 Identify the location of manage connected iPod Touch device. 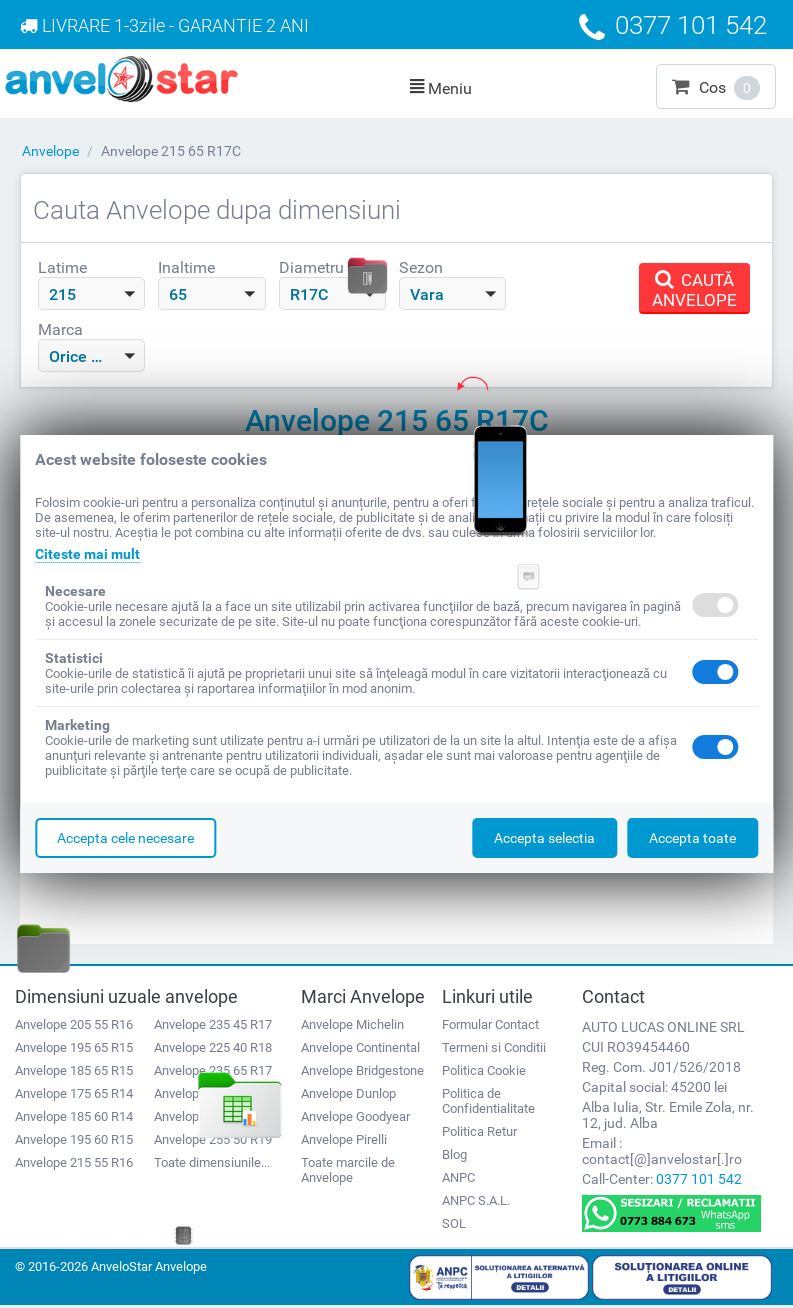
(500, 481).